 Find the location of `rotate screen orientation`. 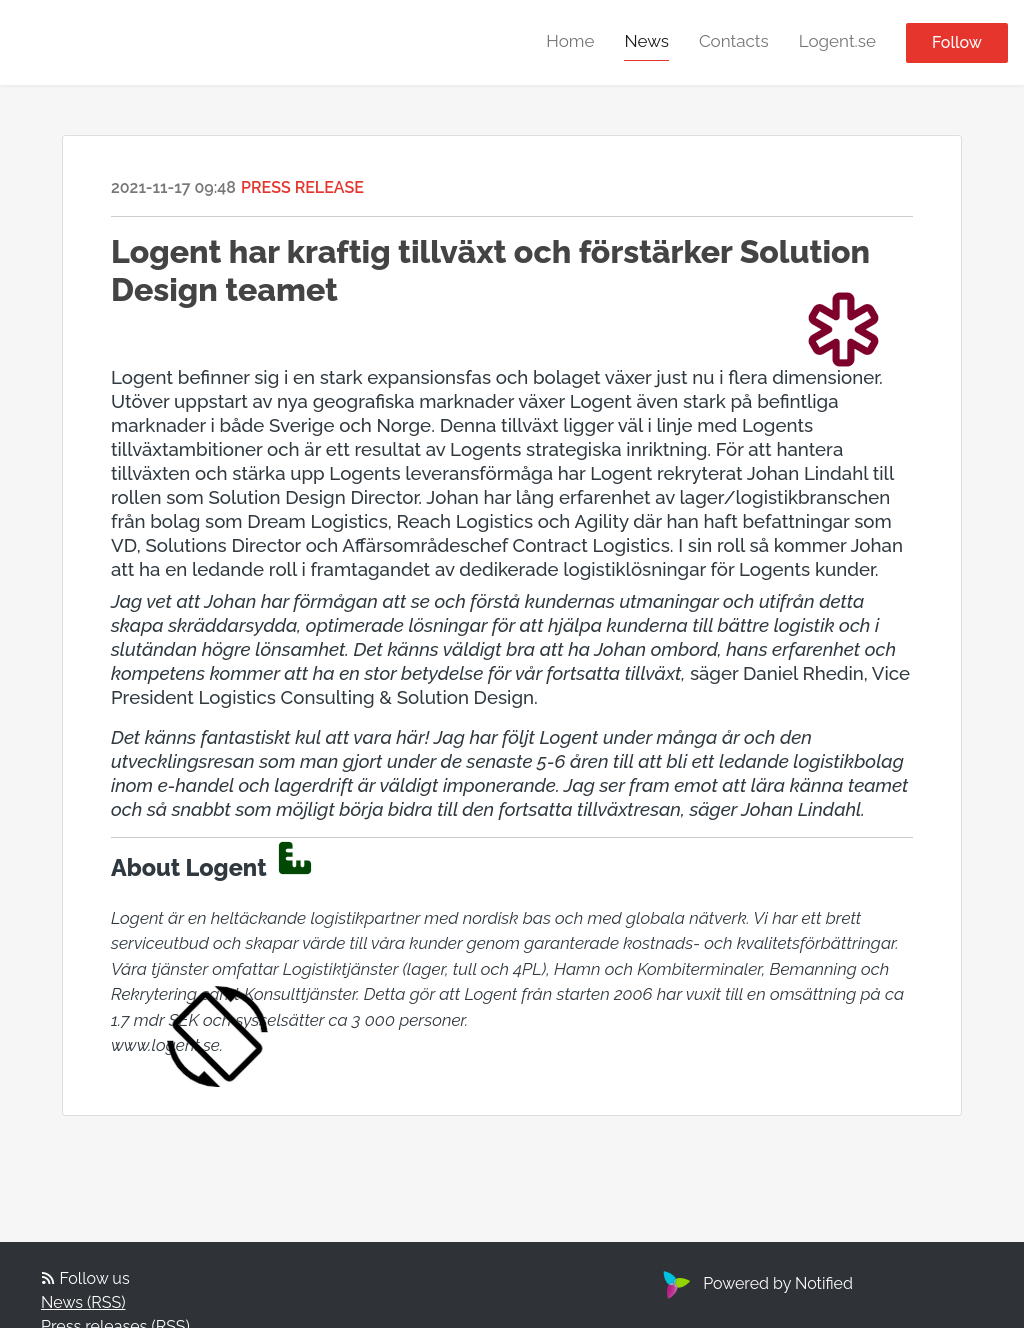

rotate screen orientation is located at coordinates (217, 1036).